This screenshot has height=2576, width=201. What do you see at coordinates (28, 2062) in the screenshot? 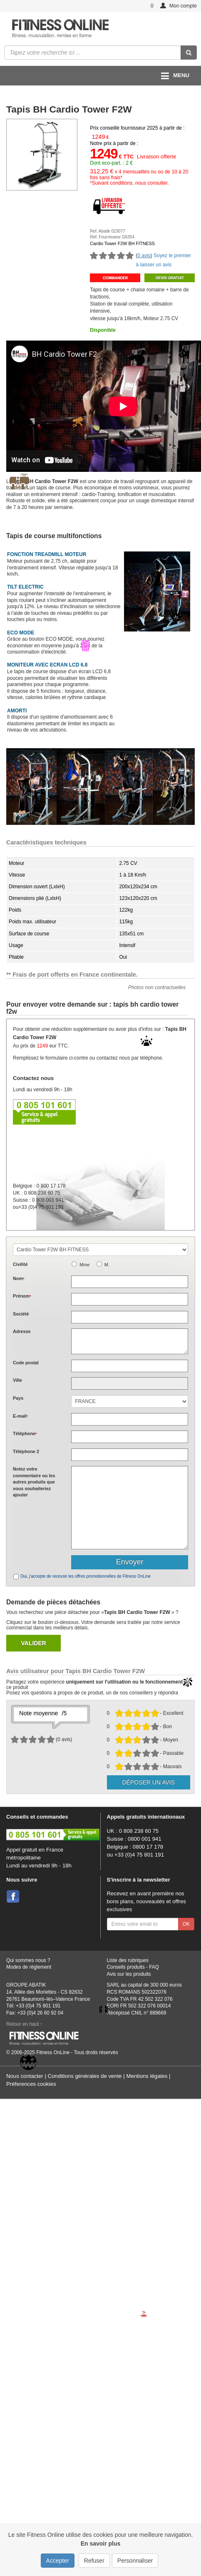
I see `access halloween or seasonal themed content` at bounding box center [28, 2062].